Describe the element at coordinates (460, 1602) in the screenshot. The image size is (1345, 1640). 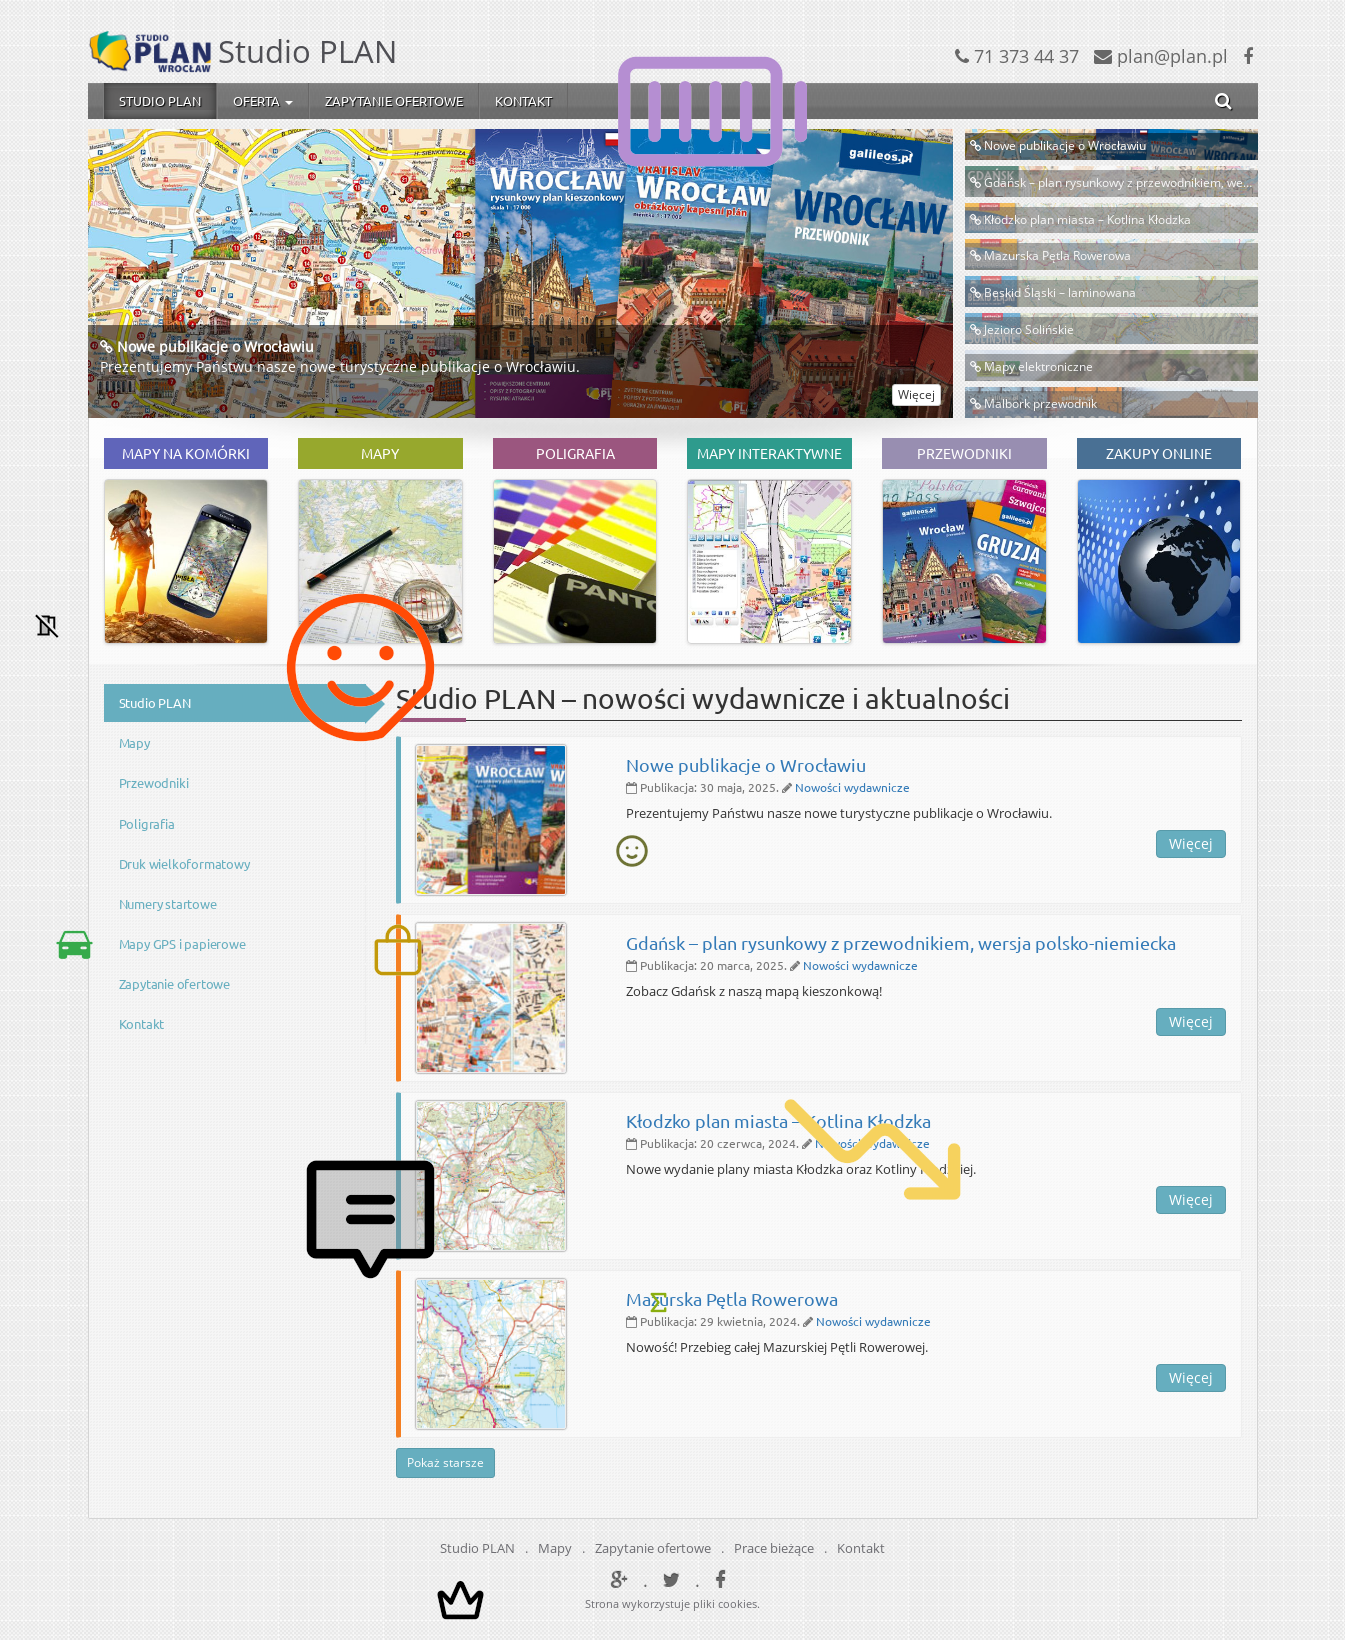
I see `indicates premium or VIP membership status` at that location.